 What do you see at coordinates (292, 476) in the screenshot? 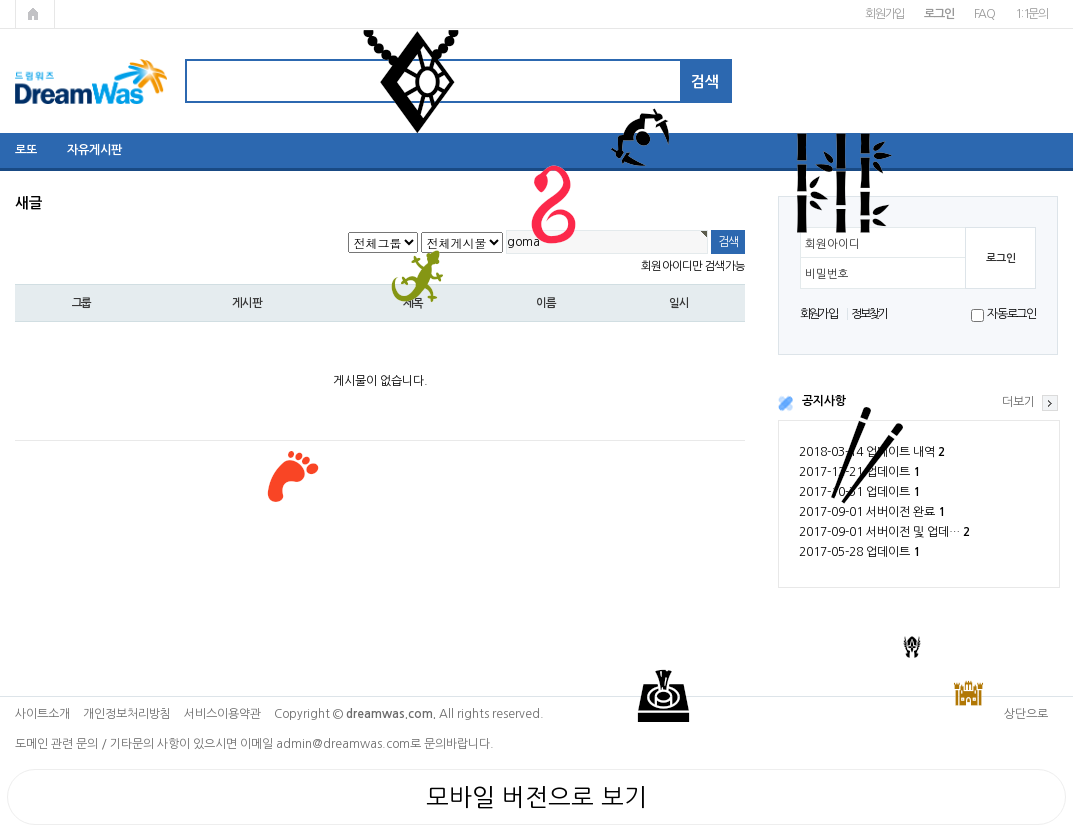
I see `track steps or walking activity` at bounding box center [292, 476].